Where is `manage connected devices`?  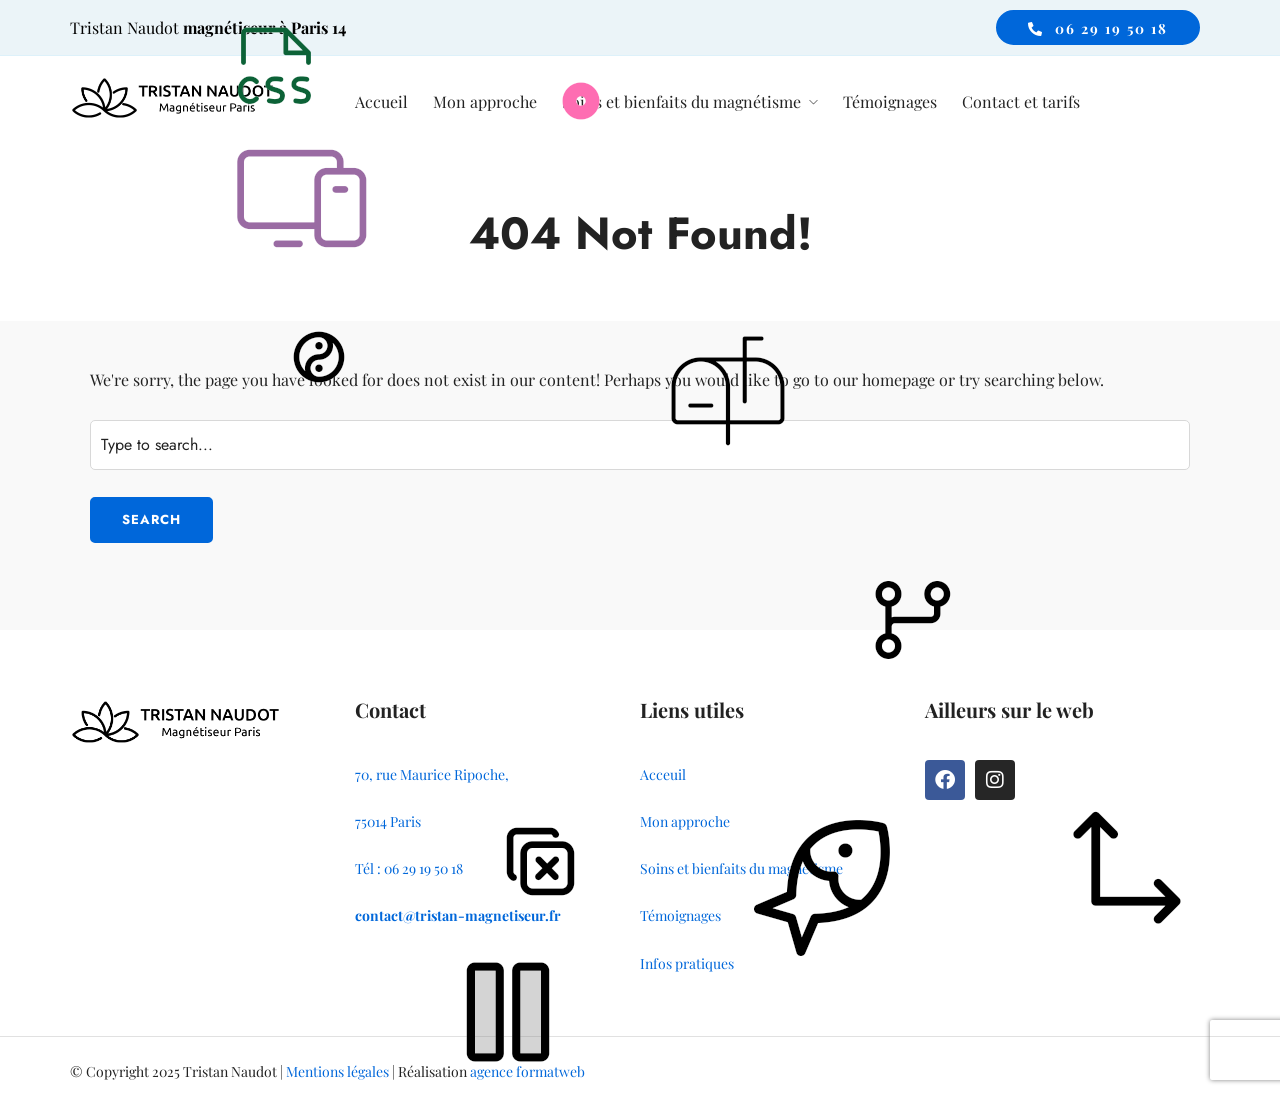
manage connected devices is located at coordinates (299, 198).